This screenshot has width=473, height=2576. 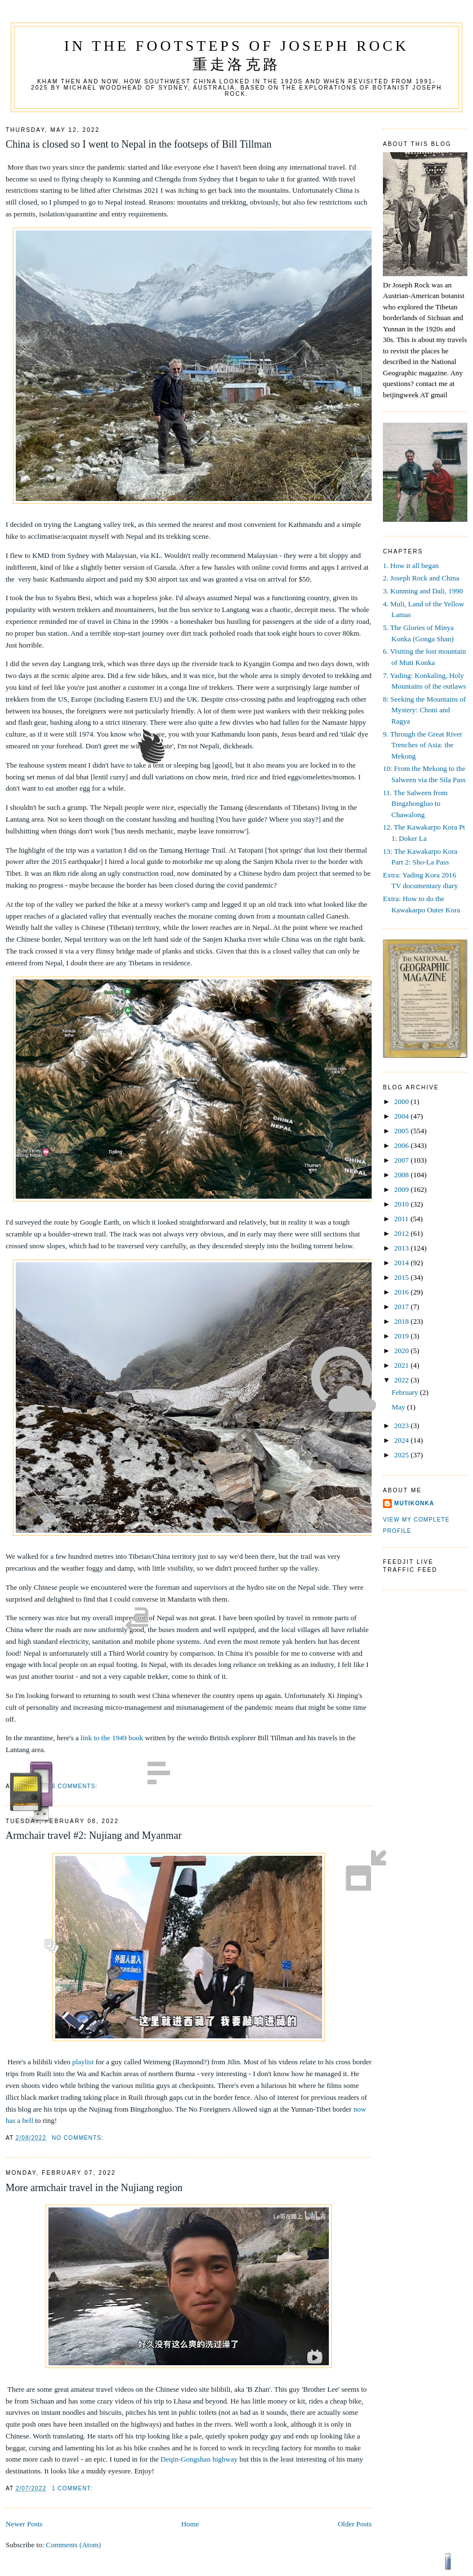 What do you see at coordinates (448, 2561) in the screenshot?
I see `indicates battery is sufficiently charged` at bounding box center [448, 2561].